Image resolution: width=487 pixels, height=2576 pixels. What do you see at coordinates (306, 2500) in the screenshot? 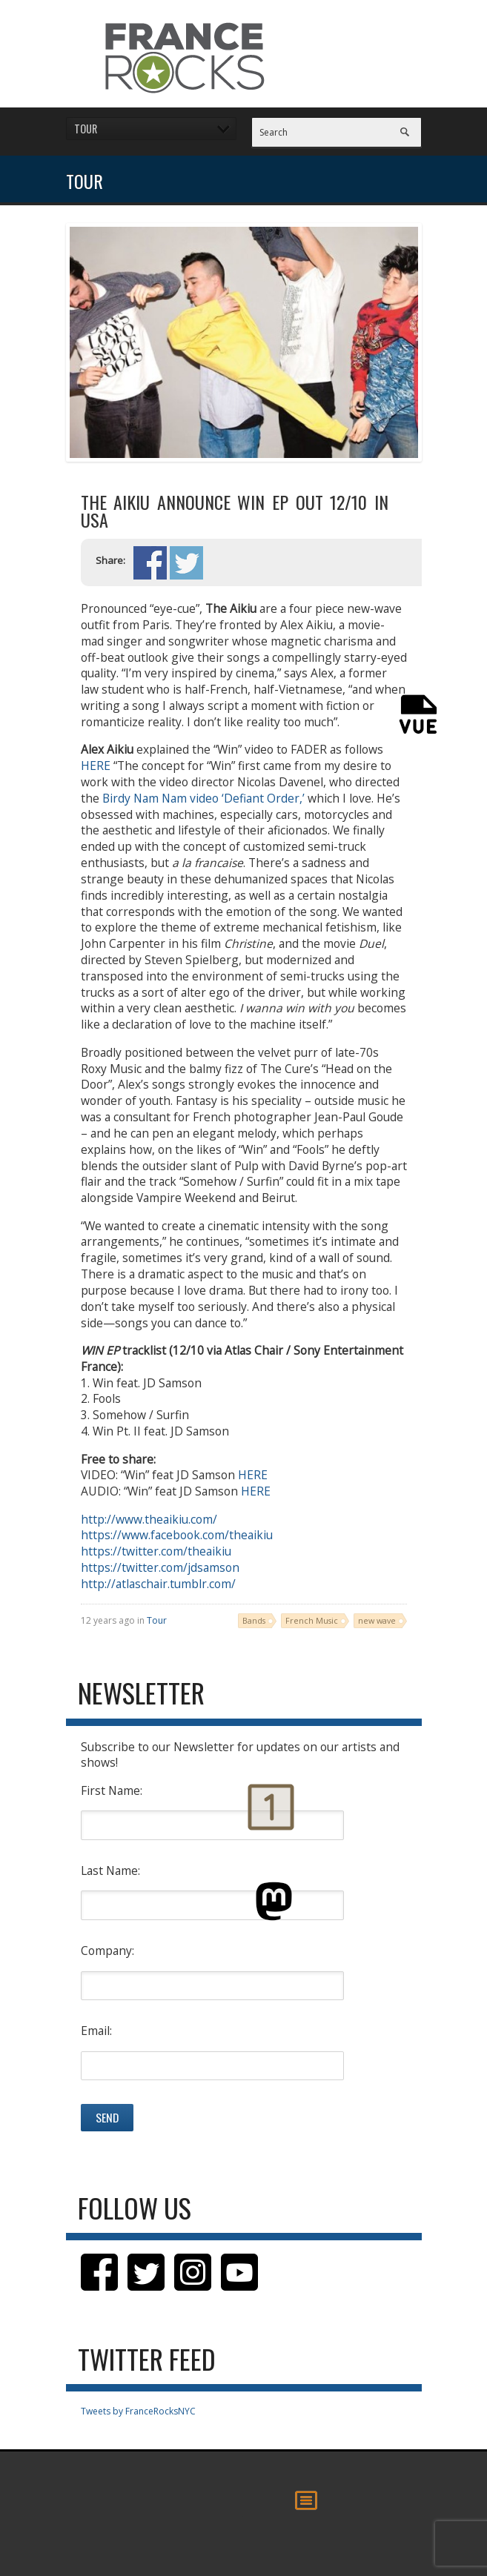
I see `view article or document` at bounding box center [306, 2500].